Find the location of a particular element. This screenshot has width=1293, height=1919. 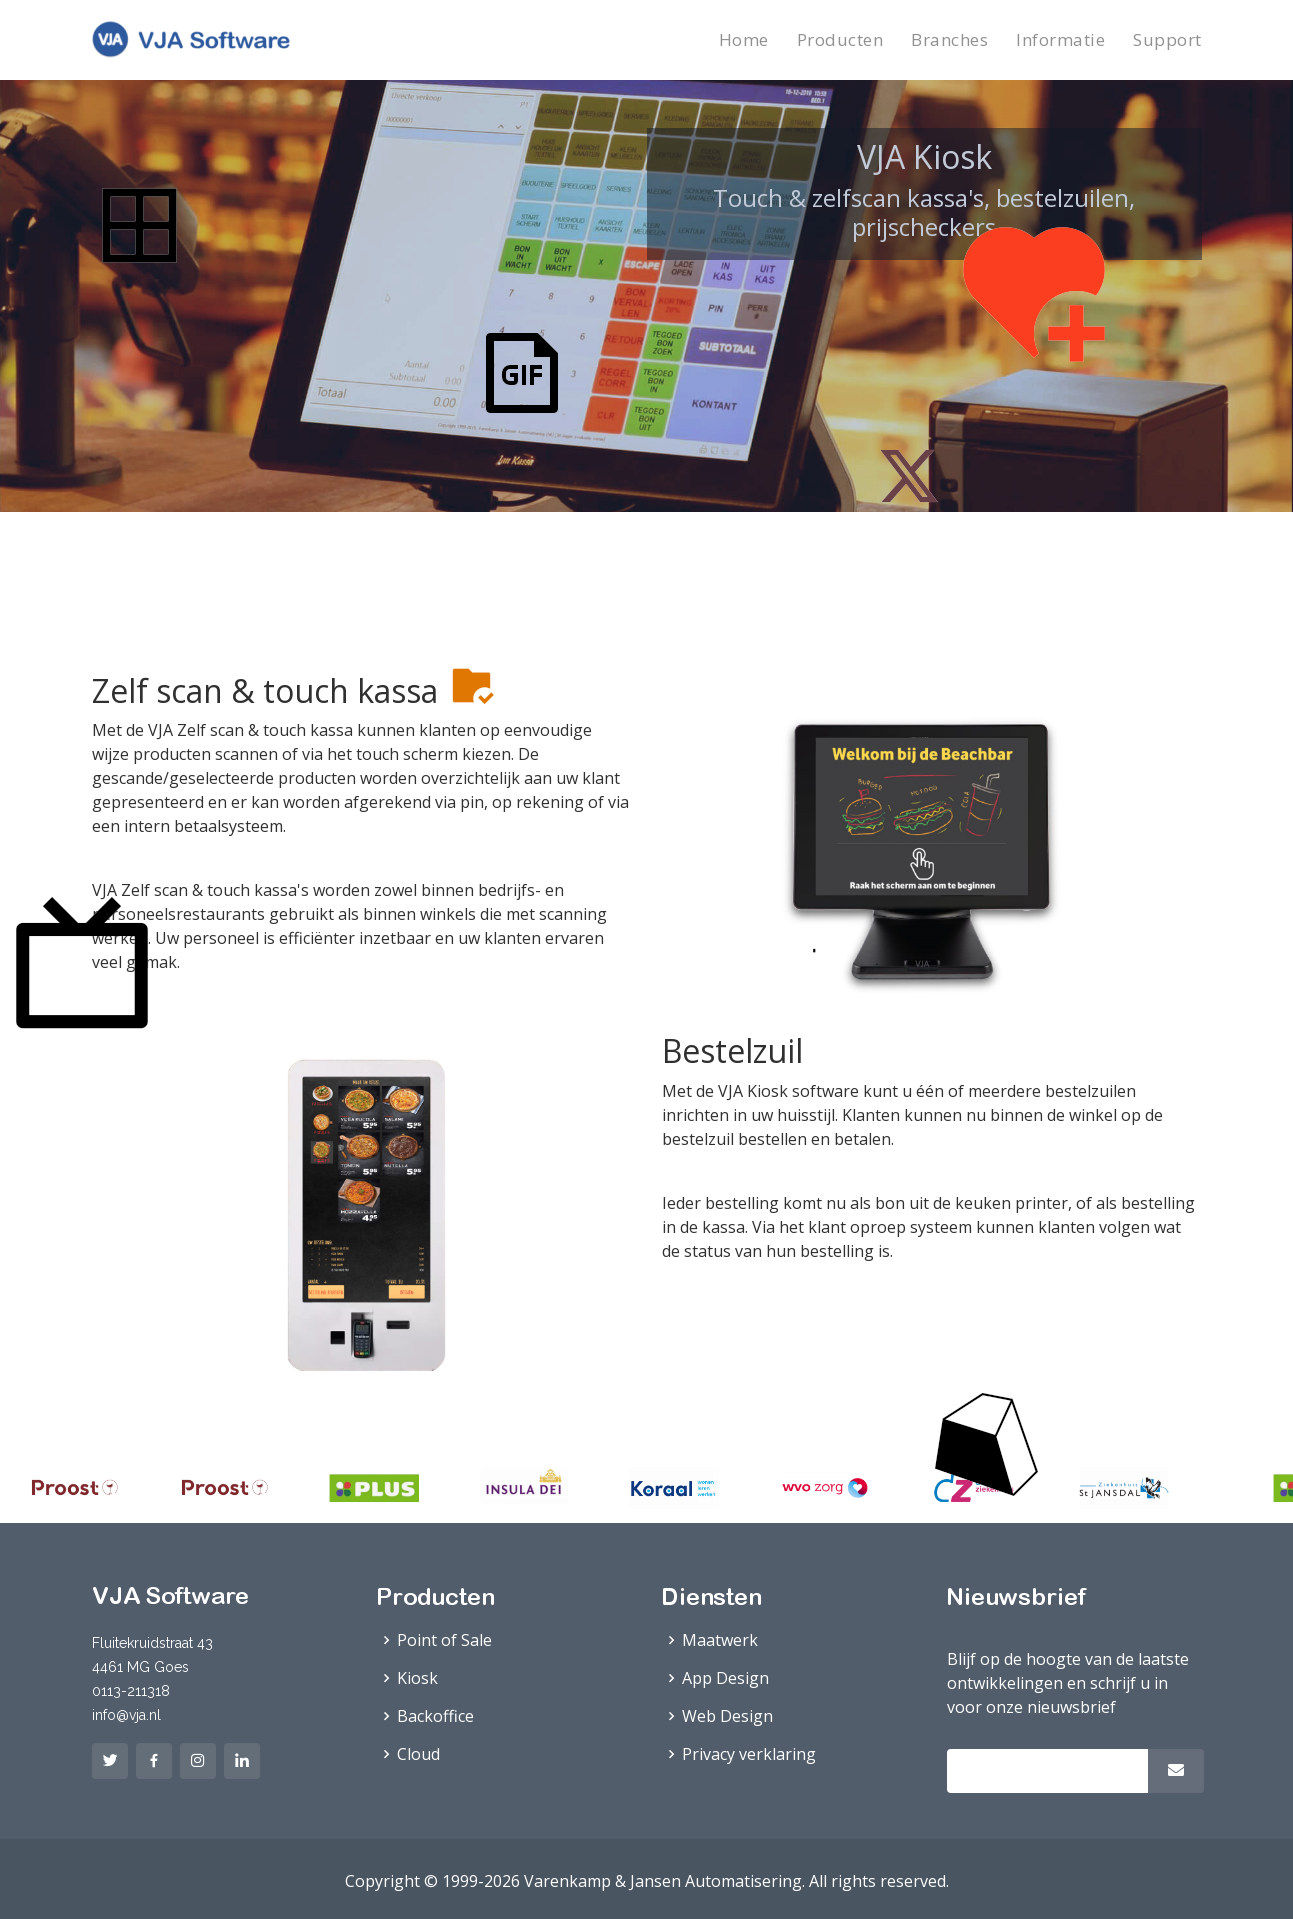

add to favorites is located at coordinates (1034, 291).